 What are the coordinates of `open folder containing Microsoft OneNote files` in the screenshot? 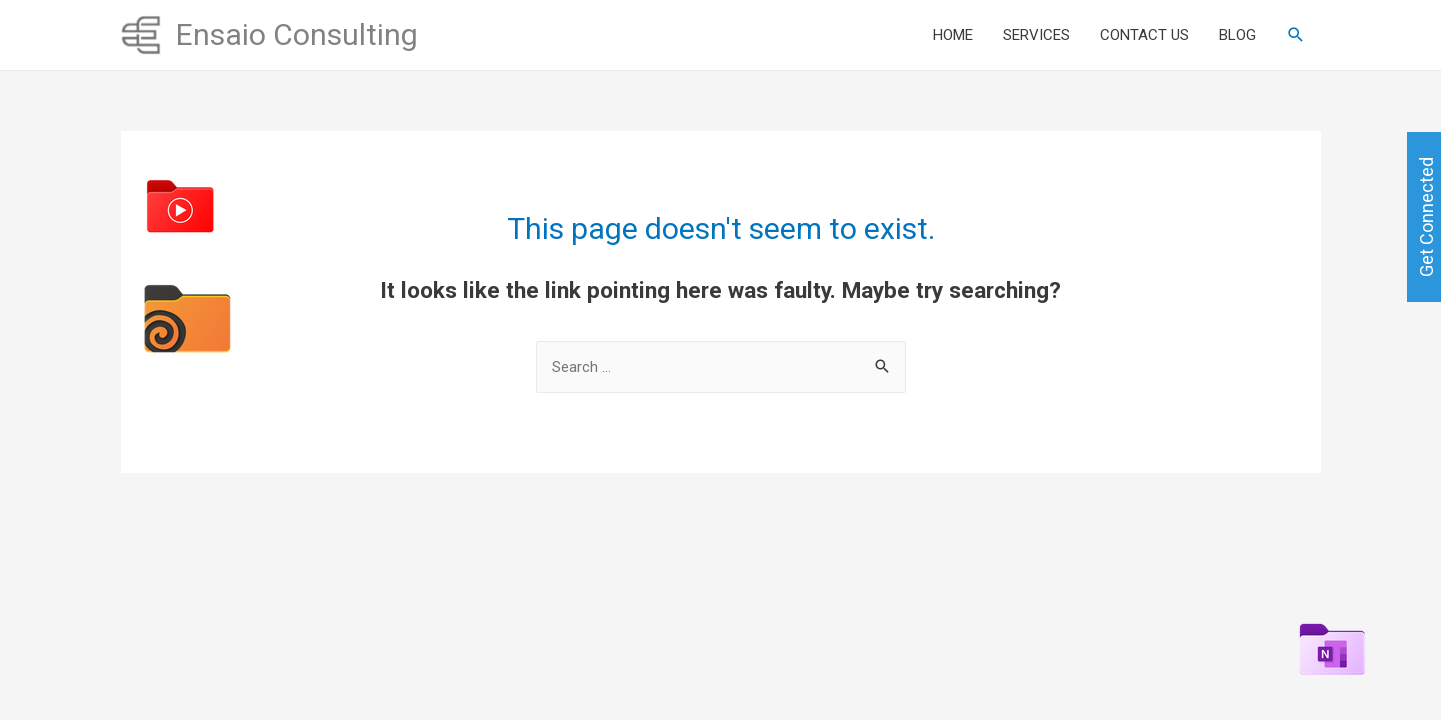 It's located at (1332, 651).